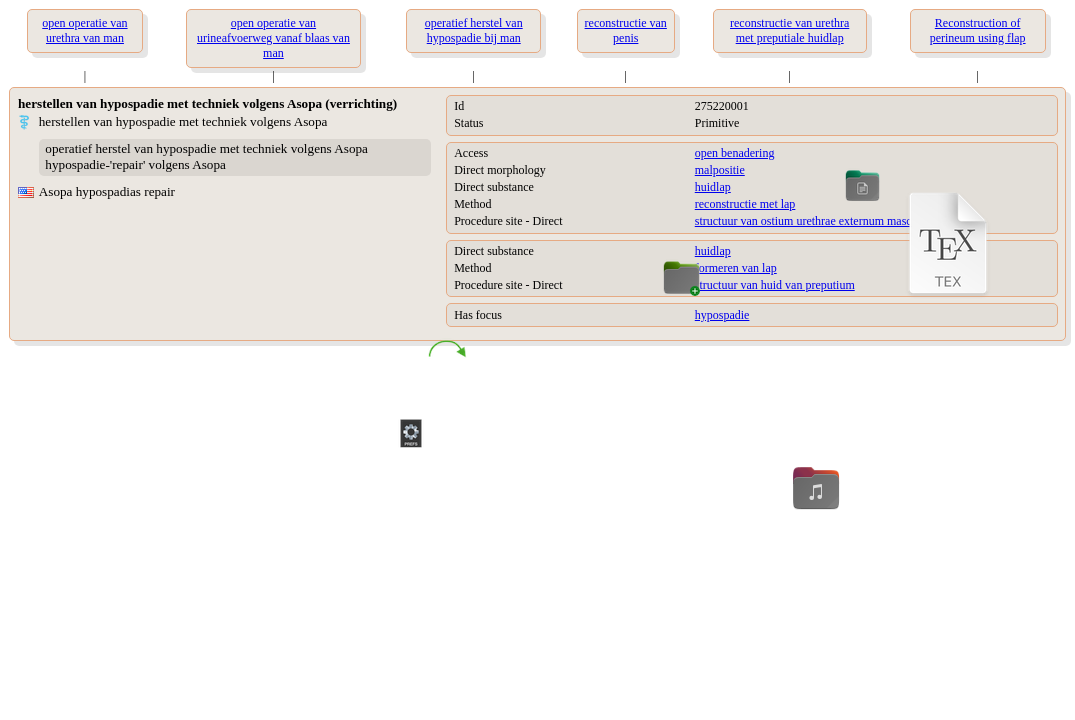 Image resolution: width=1075 pixels, height=720 pixels. Describe the element at coordinates (681, 277) in the screenshot. I see `create a new folder` at that location.